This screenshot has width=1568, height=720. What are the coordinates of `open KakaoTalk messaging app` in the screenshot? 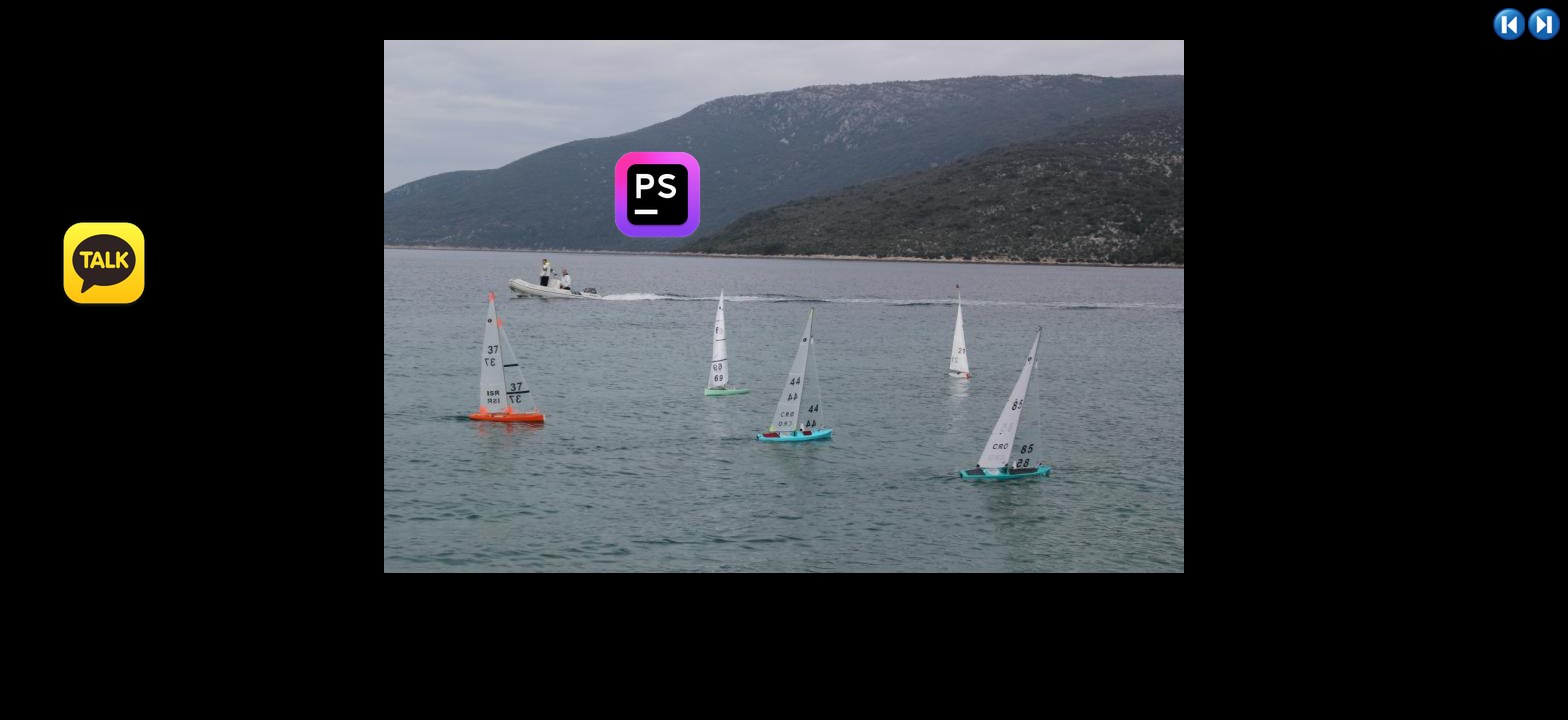 It's located at (104, 263).